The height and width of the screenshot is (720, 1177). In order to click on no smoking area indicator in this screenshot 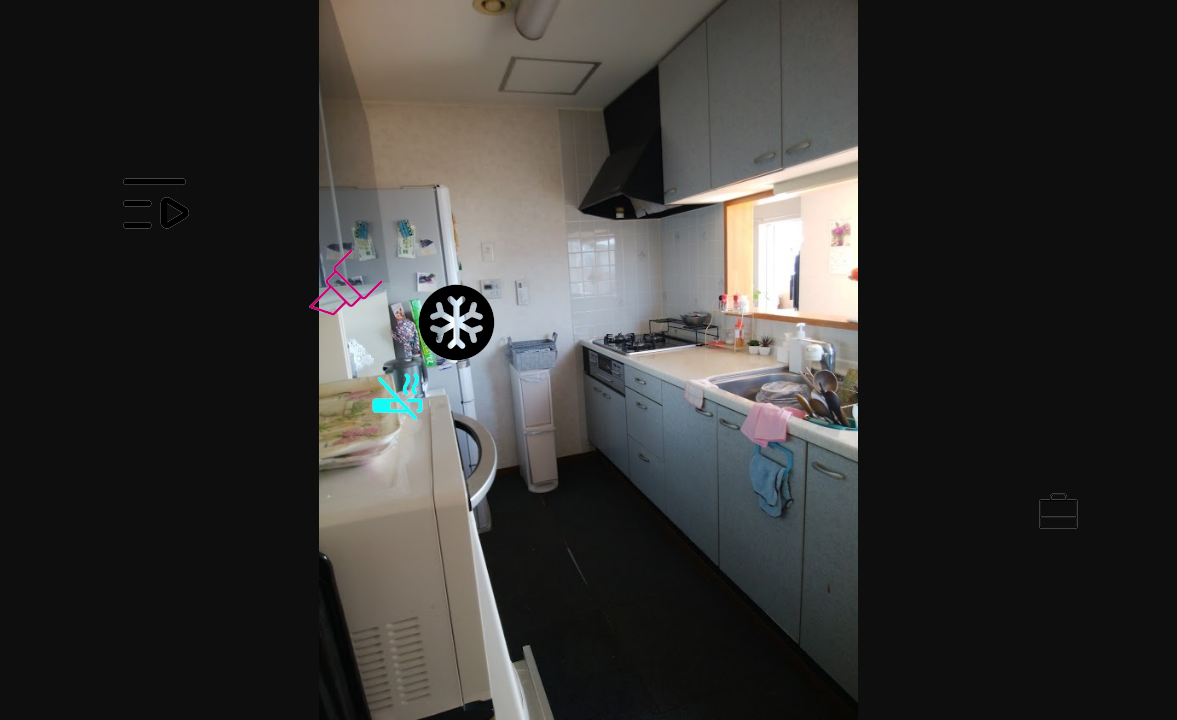, I will do `click(397, 398)`.